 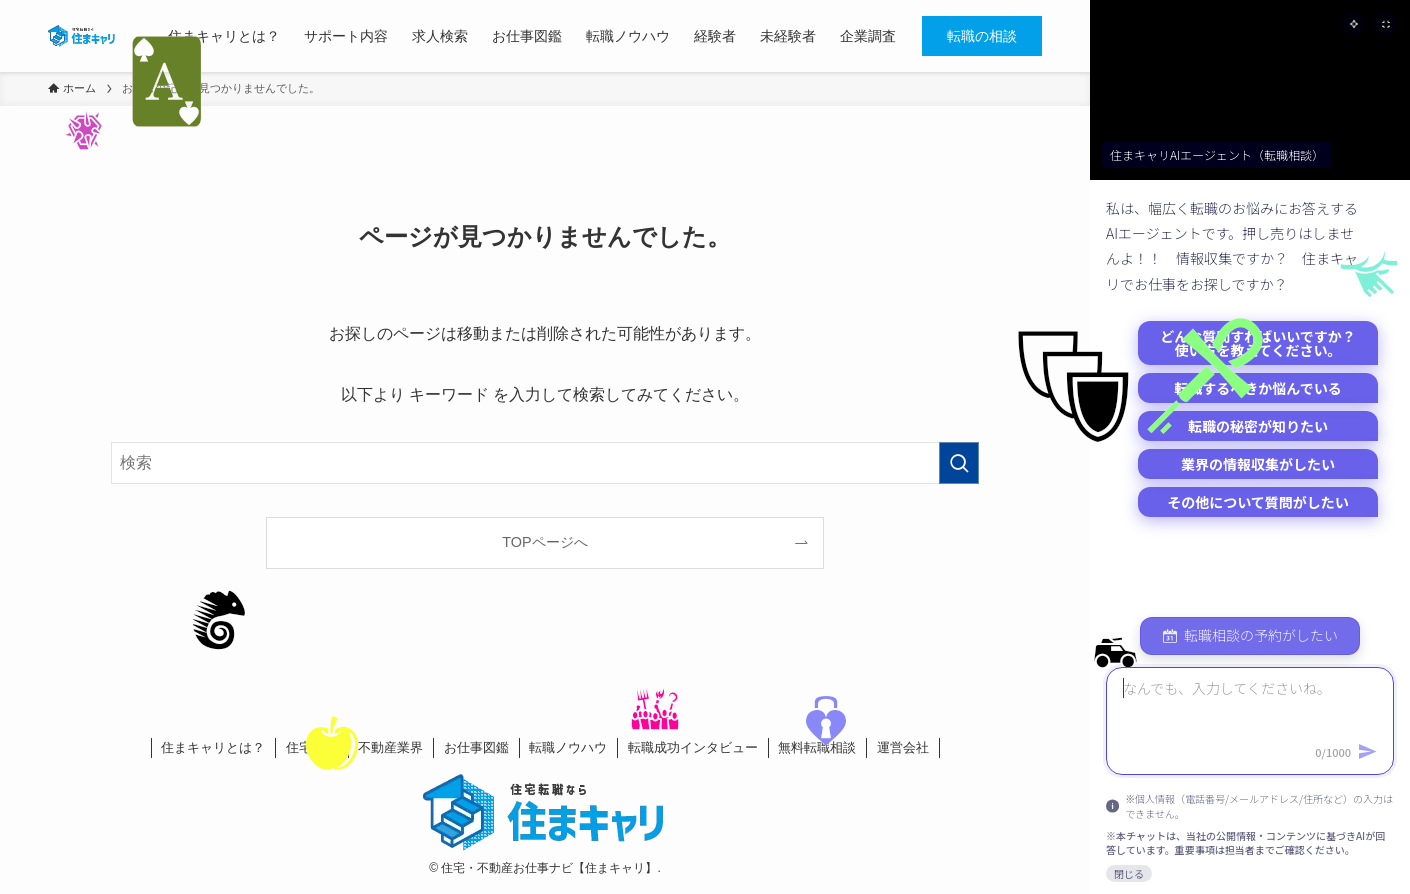 What do you see at coordinates (85, 131) in the screenshot?
I see `activate defensive ability or shield spell` at bounding box center [85, 131].